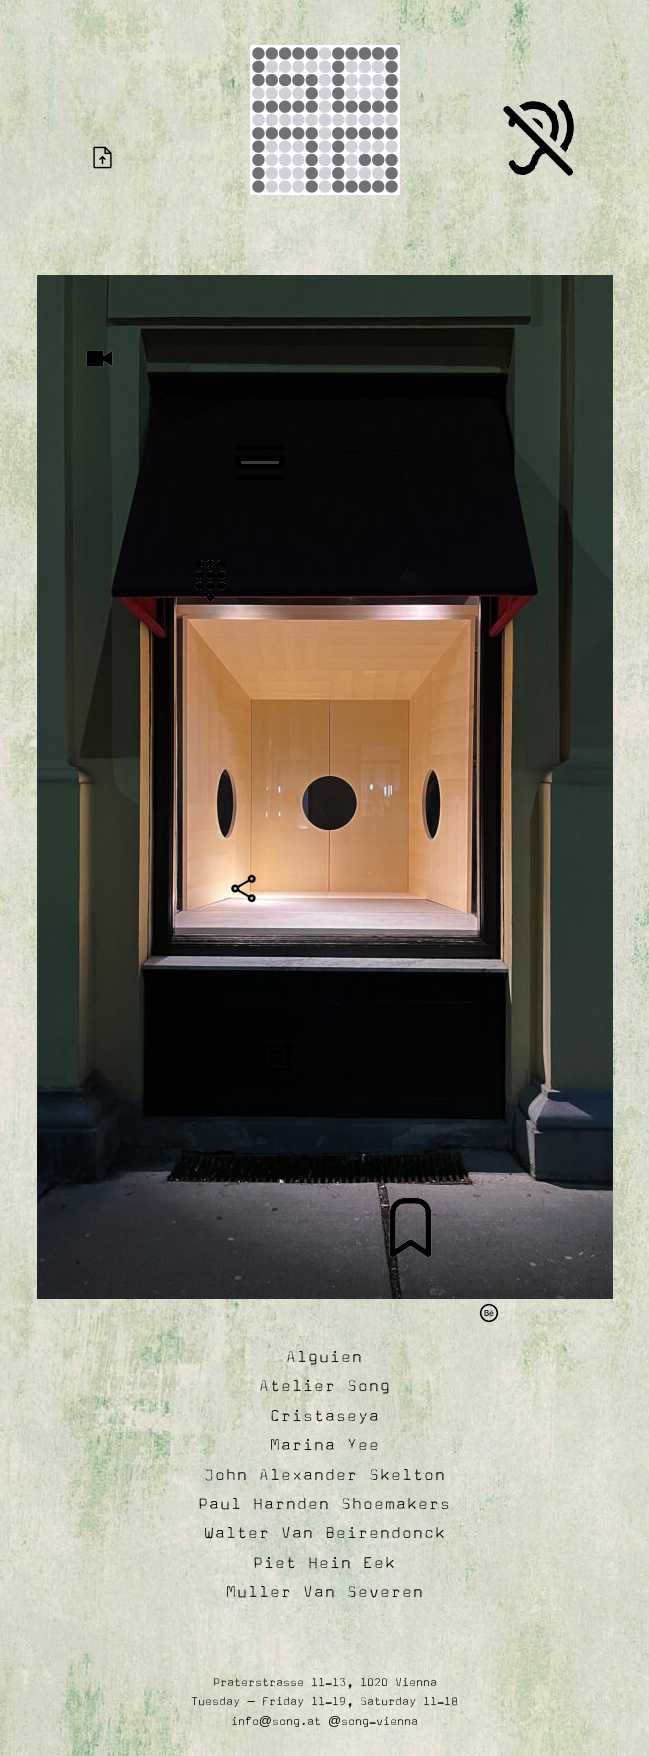  Describe the element at coordinates (243, 888) in the screenshot. I see `share content with others` at that location.